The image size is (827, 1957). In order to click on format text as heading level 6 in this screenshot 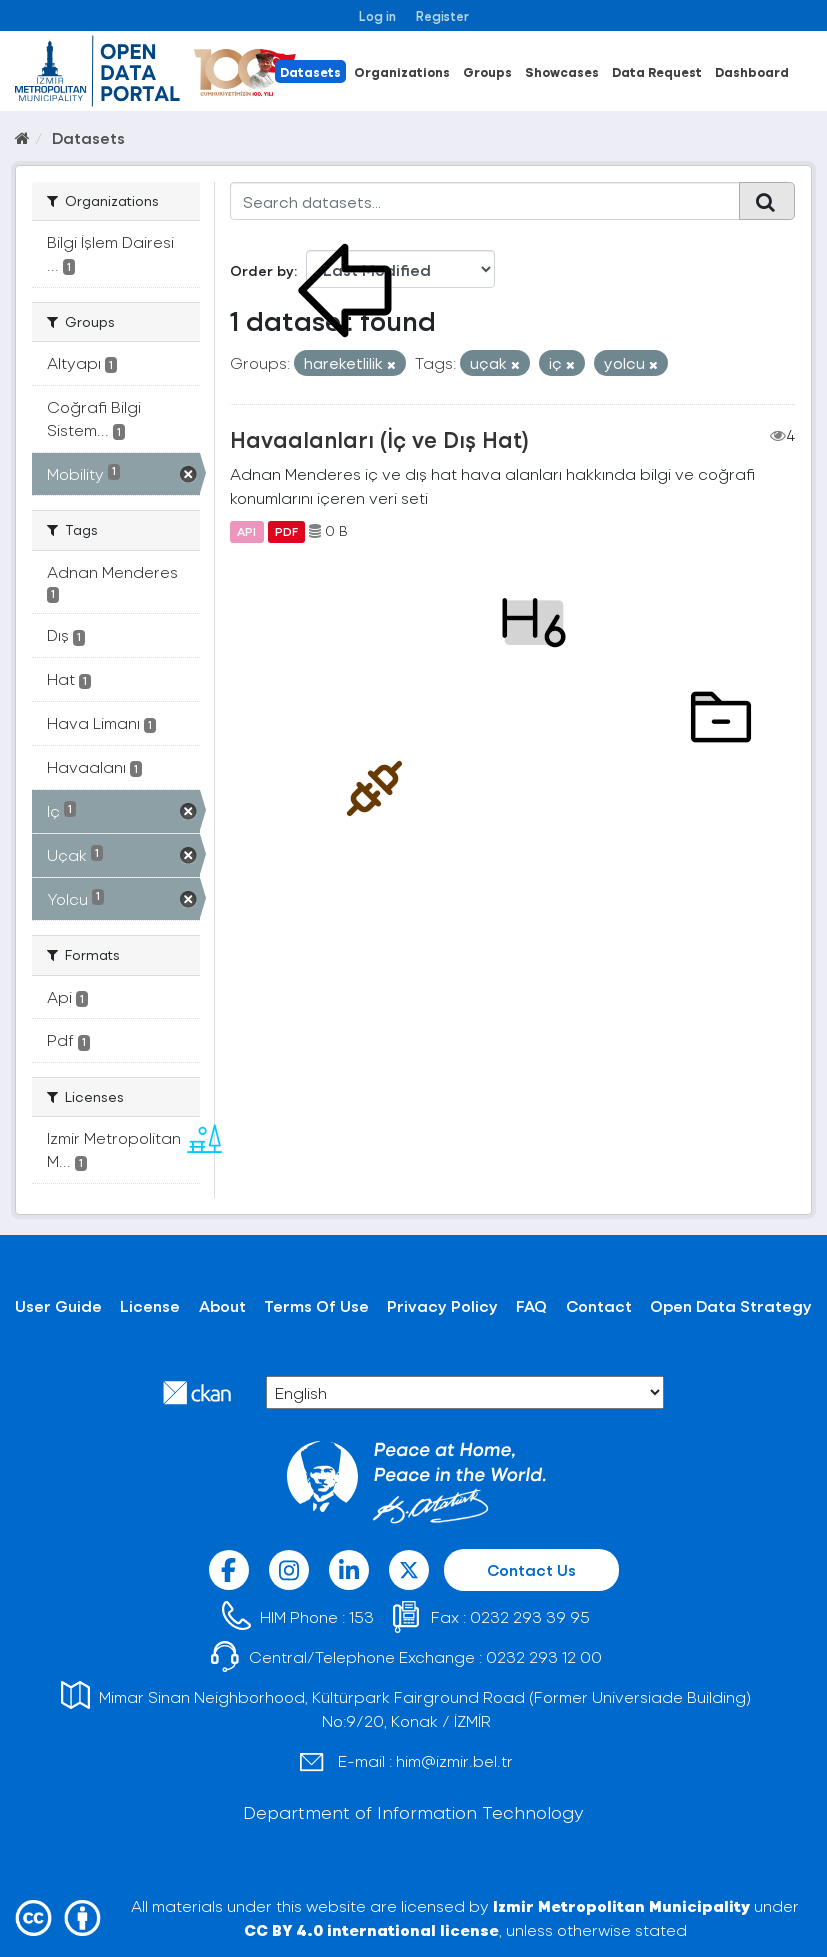, I will do `click(530, 621)`.